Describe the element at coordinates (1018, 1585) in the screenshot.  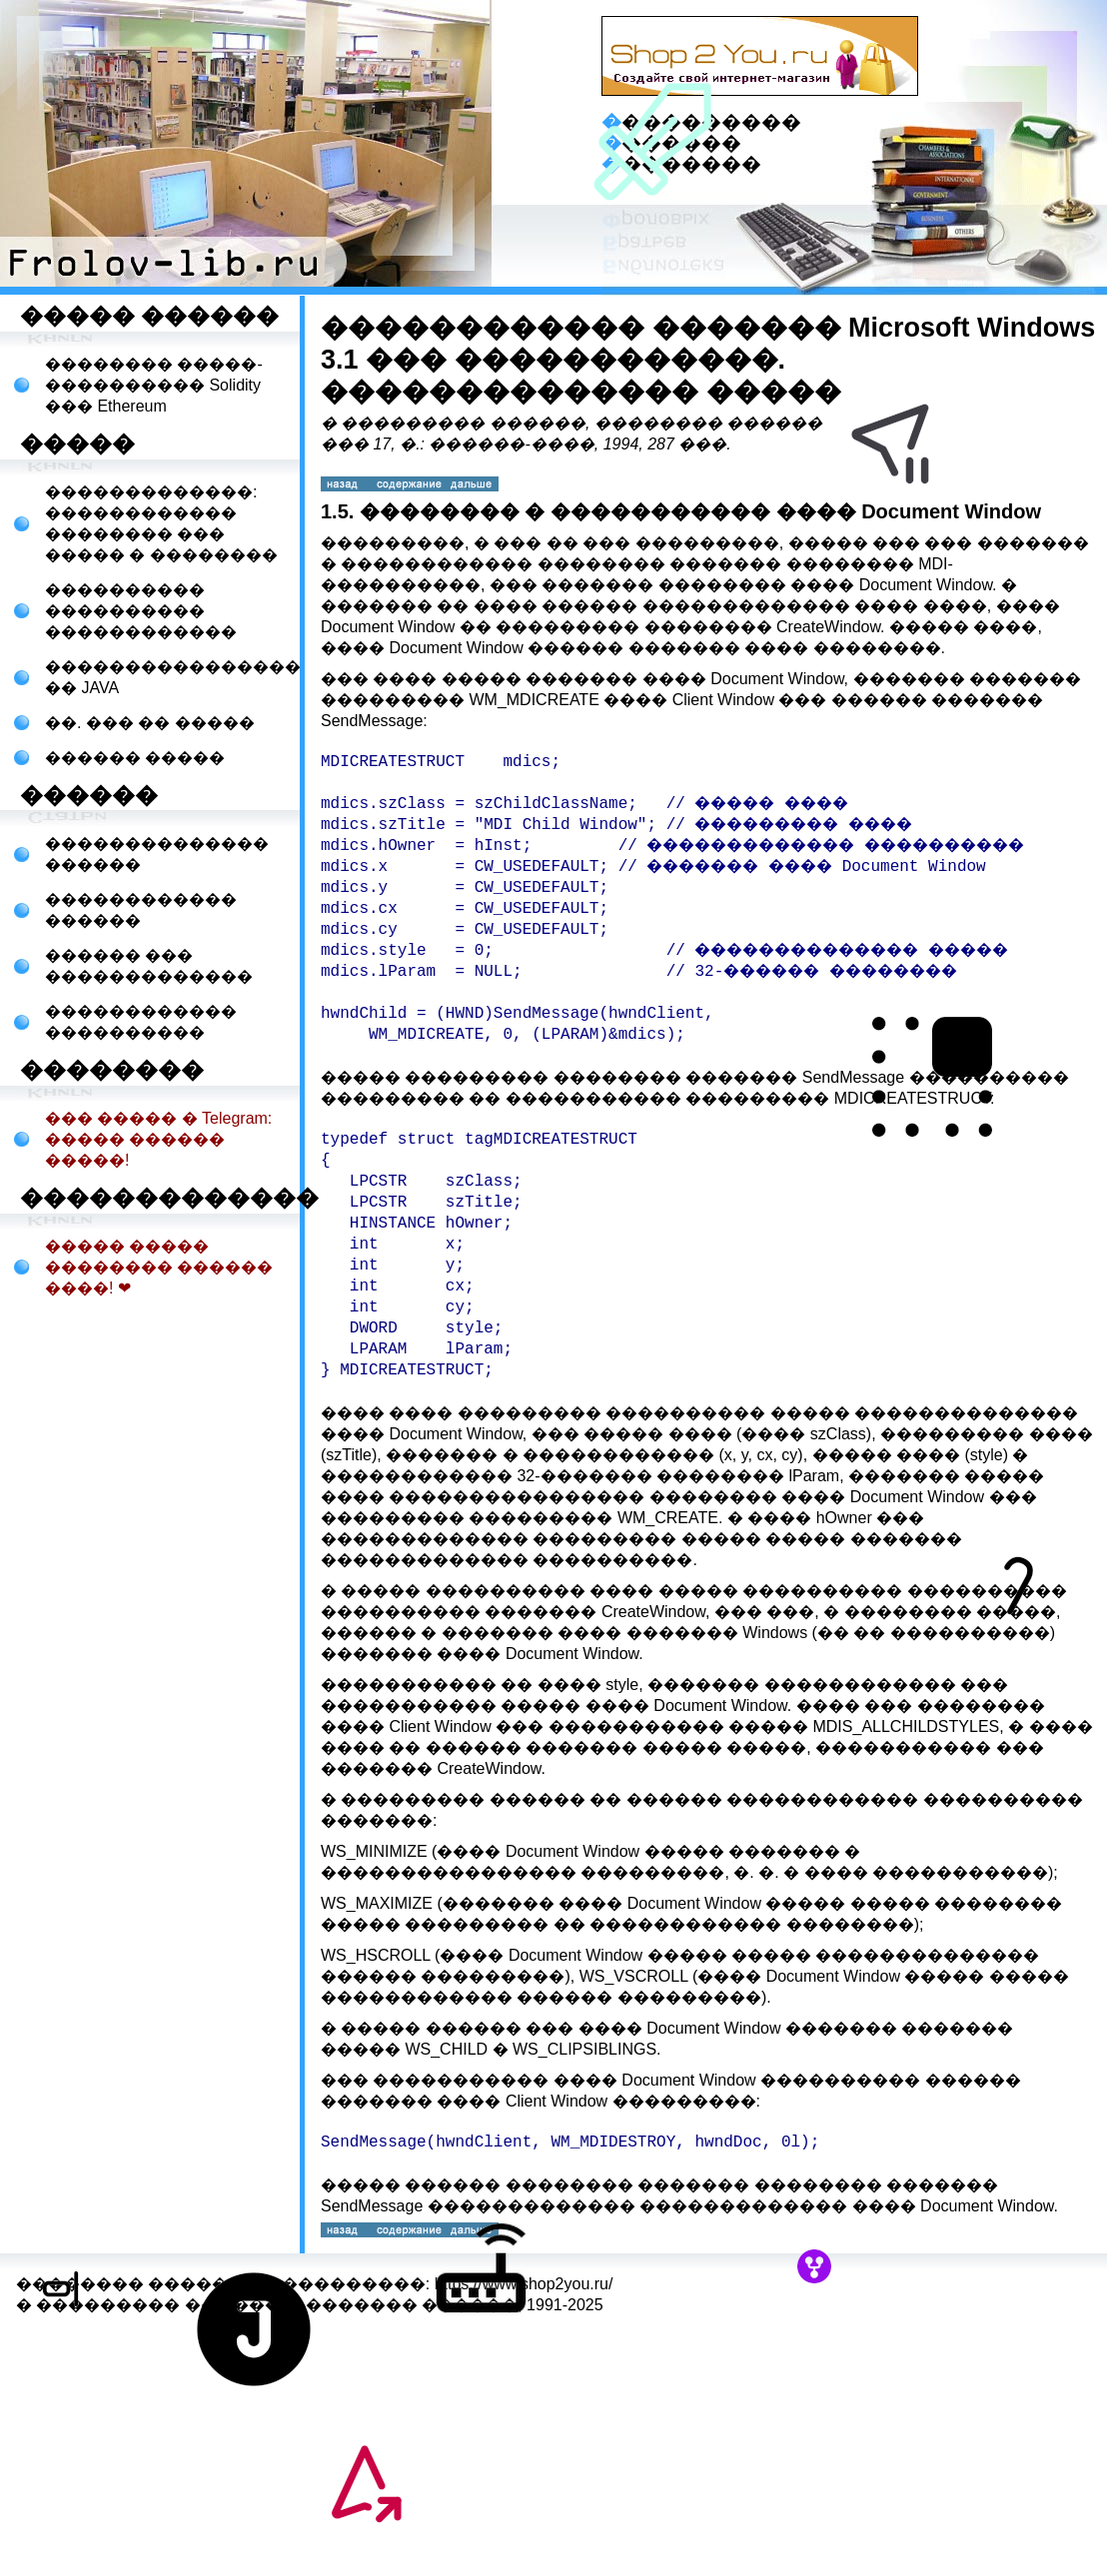
I see `accessibility support or mobility assistance` at that location.